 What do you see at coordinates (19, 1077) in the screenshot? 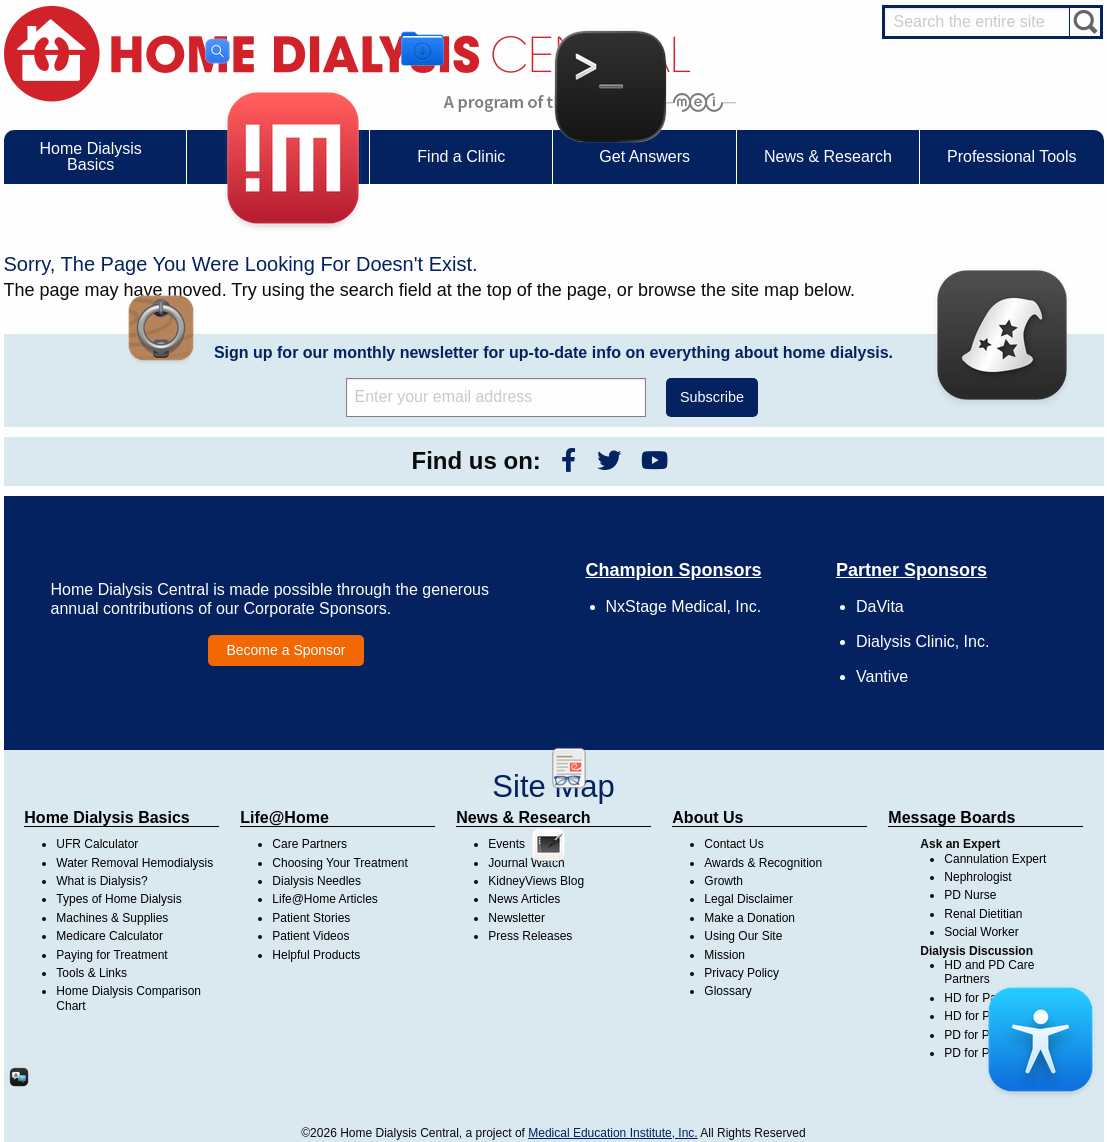
I see `open the translate app` at bounding box center [19, 1077].